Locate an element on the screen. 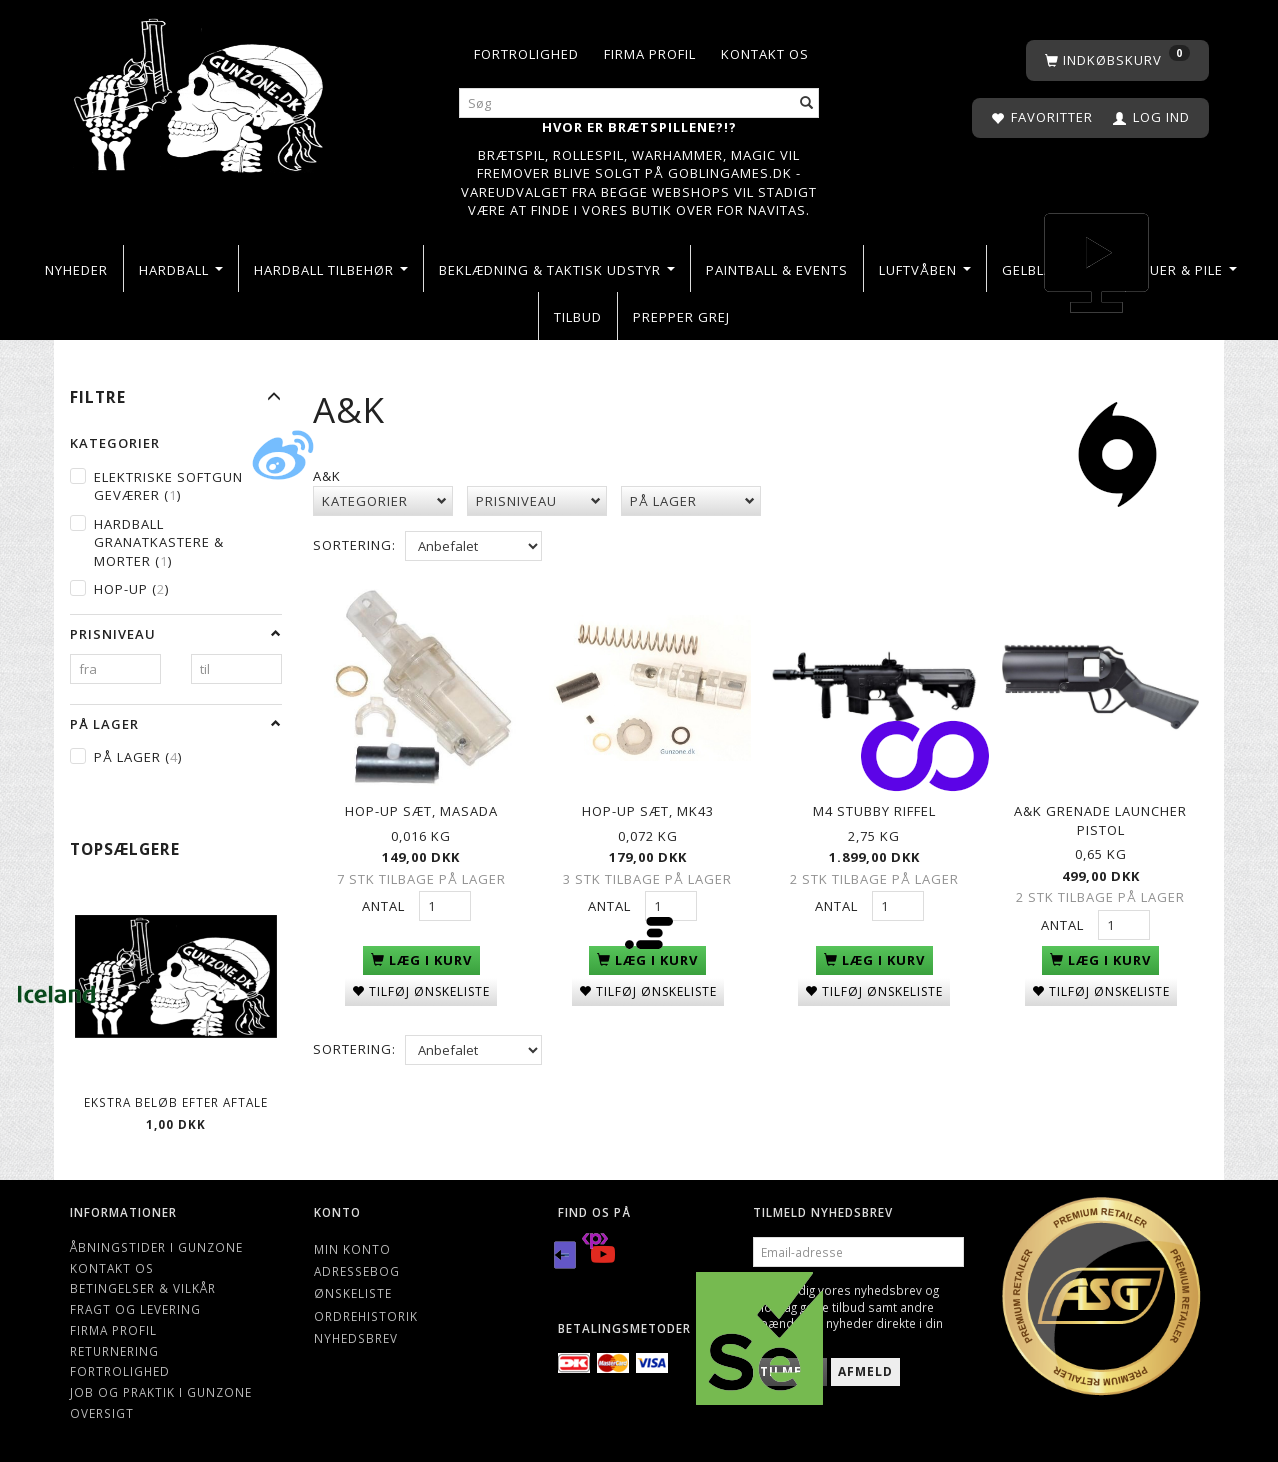 The image size is (1278, 1462). open weibo app is located at coordinates (283, 457).